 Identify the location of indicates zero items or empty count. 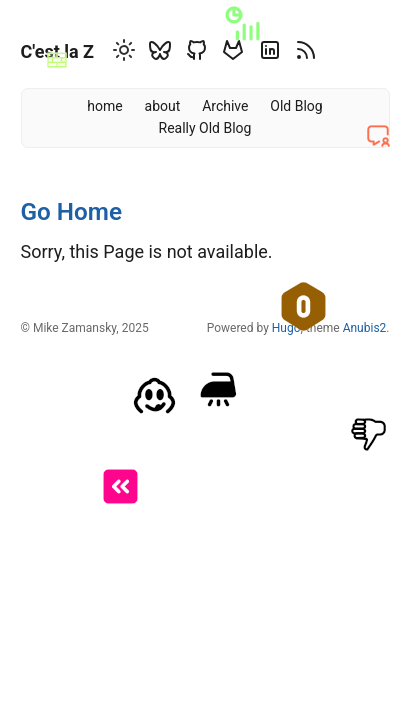
(303, 306).